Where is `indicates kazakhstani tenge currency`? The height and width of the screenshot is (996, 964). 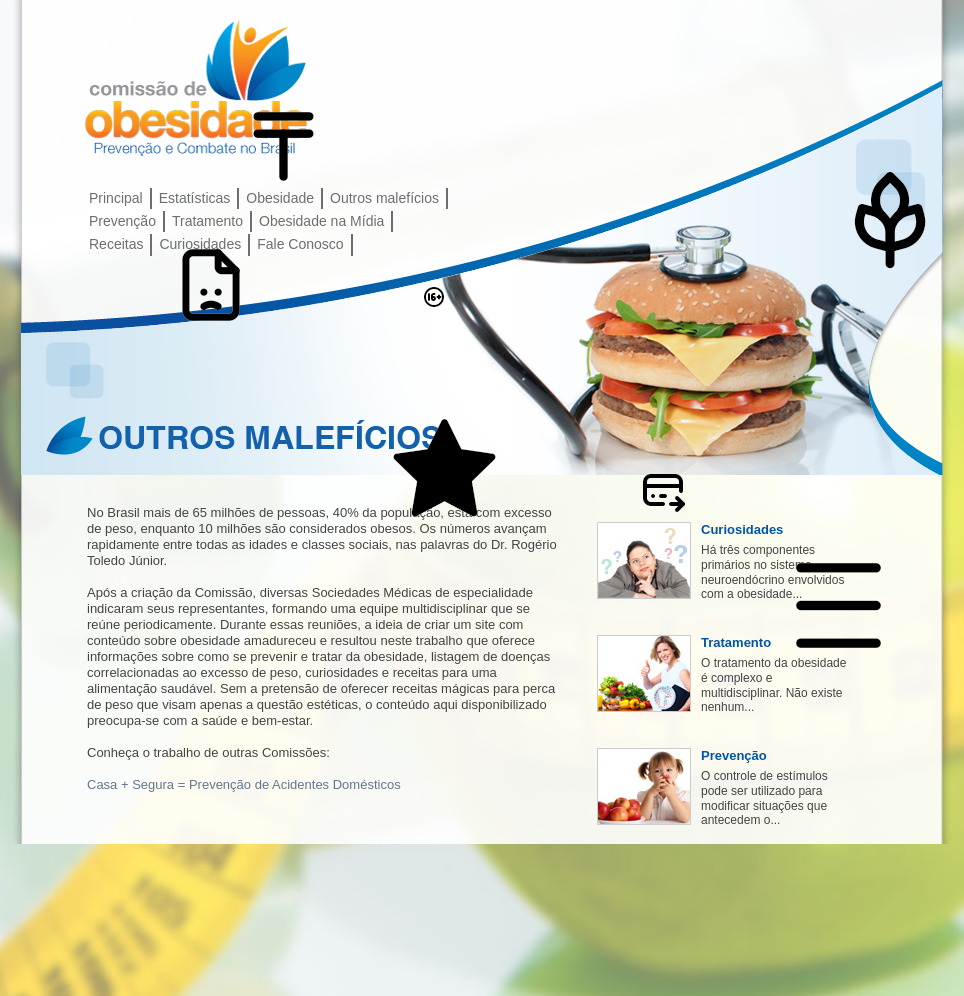
indicates kazakhstani tenge currency is located at coordinates (283, 146).